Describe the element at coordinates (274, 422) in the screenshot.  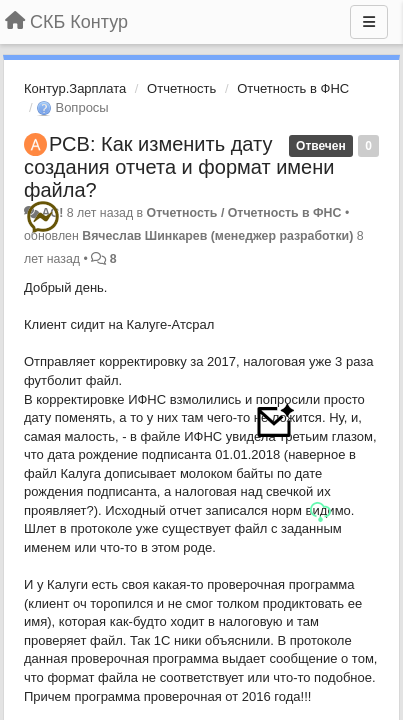
I see `access AI-powered email features` at that location.